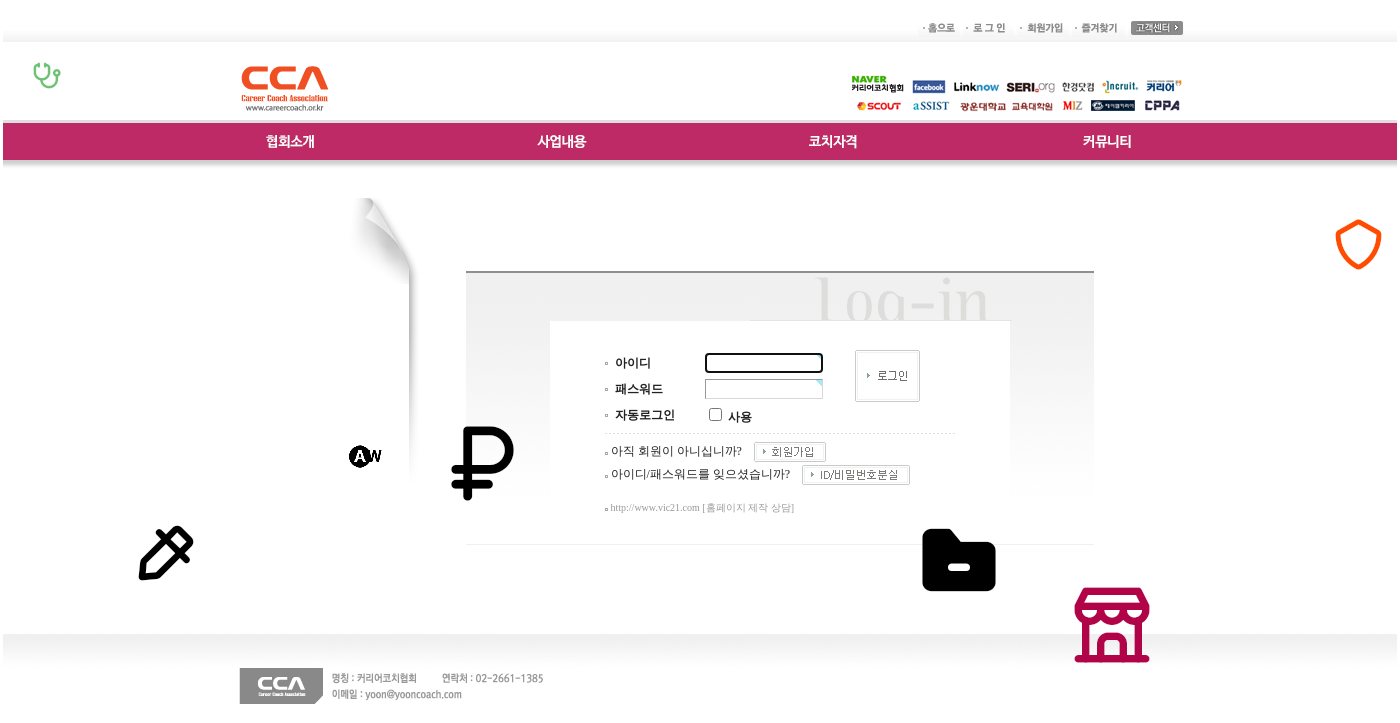 The height and width of the screenshot is (723, 1400). What do you see at coordinates (1358, 244) in the screenshot?
I see `access security settings` at bounding box center [1358, 244].